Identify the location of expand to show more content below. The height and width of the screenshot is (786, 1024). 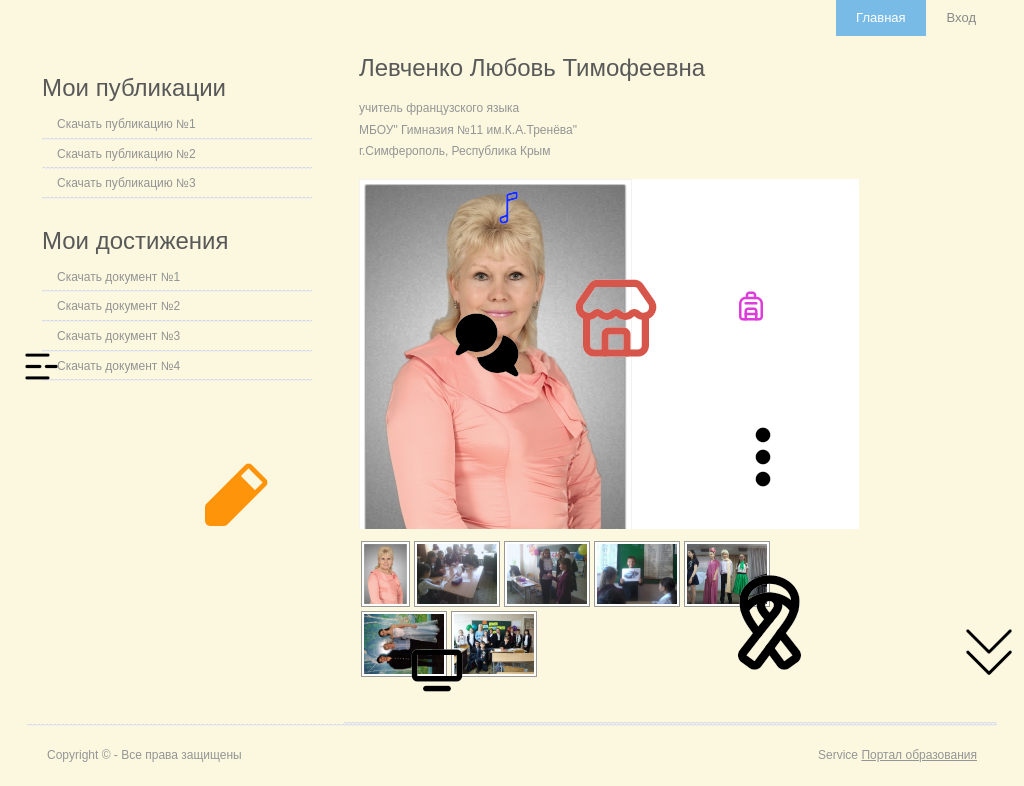
(989, 650).